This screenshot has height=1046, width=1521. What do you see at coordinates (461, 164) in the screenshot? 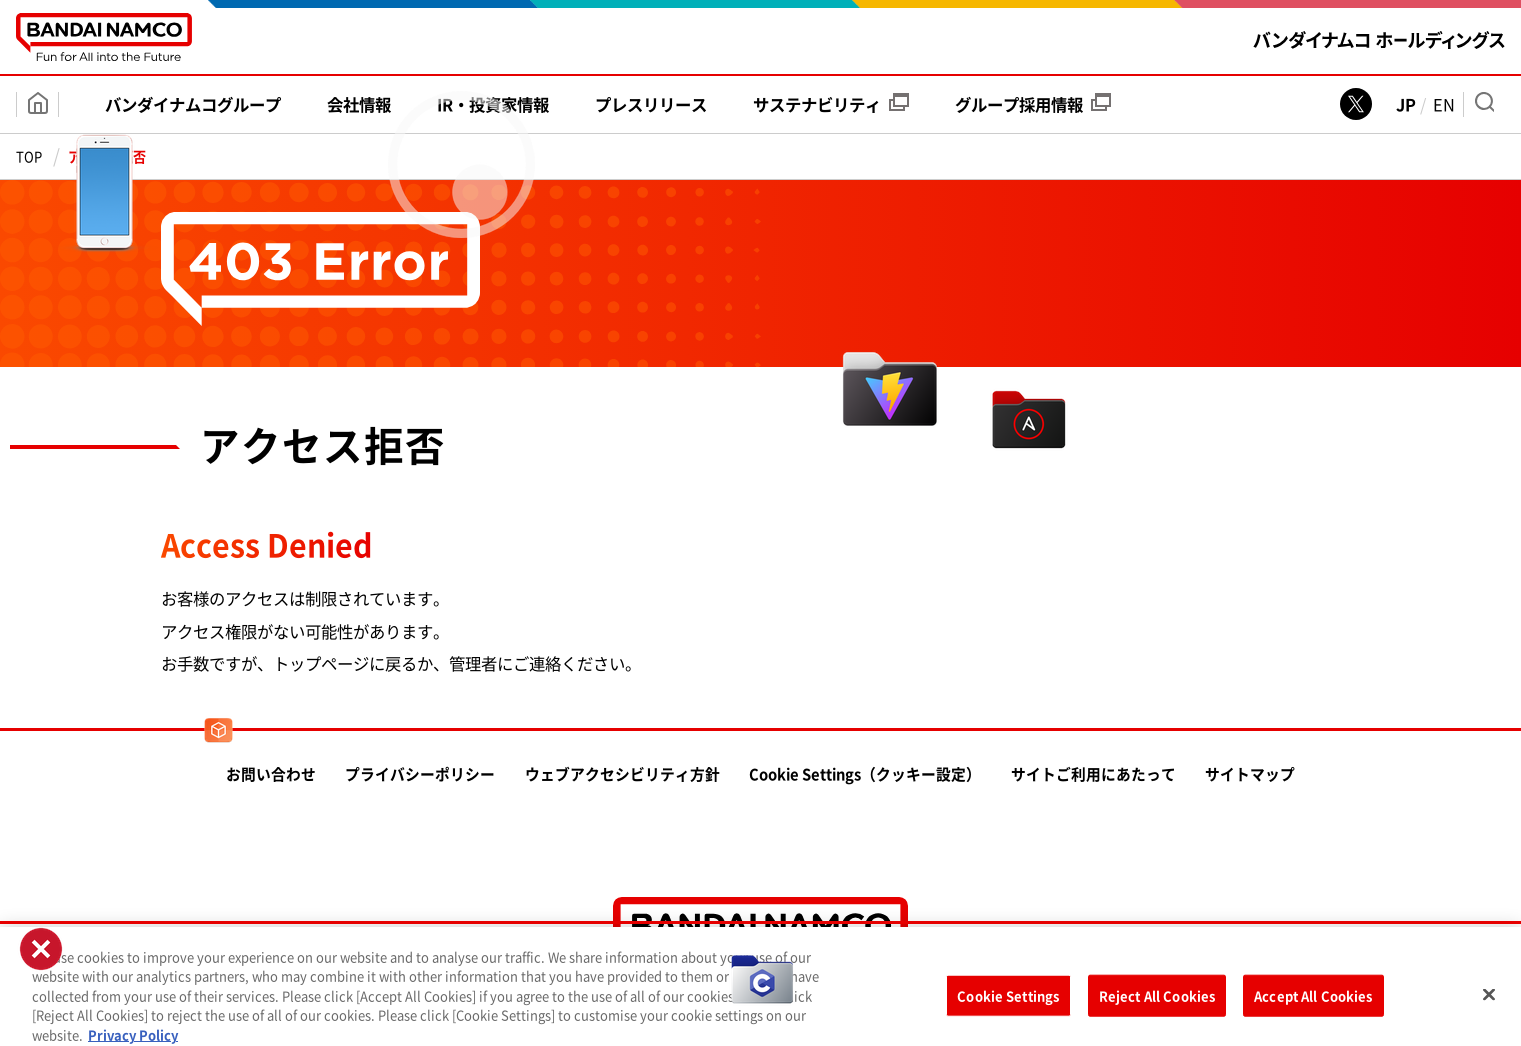
I see `quassel IRC client is currently inactive or disconnected` at bounding box center [461, 164].